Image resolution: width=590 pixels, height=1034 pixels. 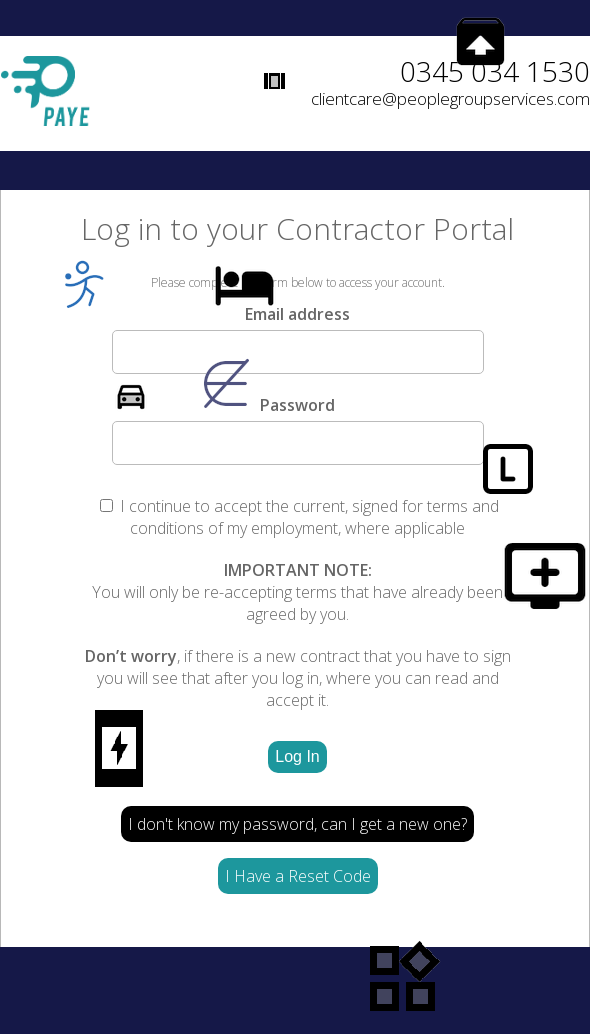 I want to click on find nearby electric vehicle charging stations, so click(x=119, y=748).